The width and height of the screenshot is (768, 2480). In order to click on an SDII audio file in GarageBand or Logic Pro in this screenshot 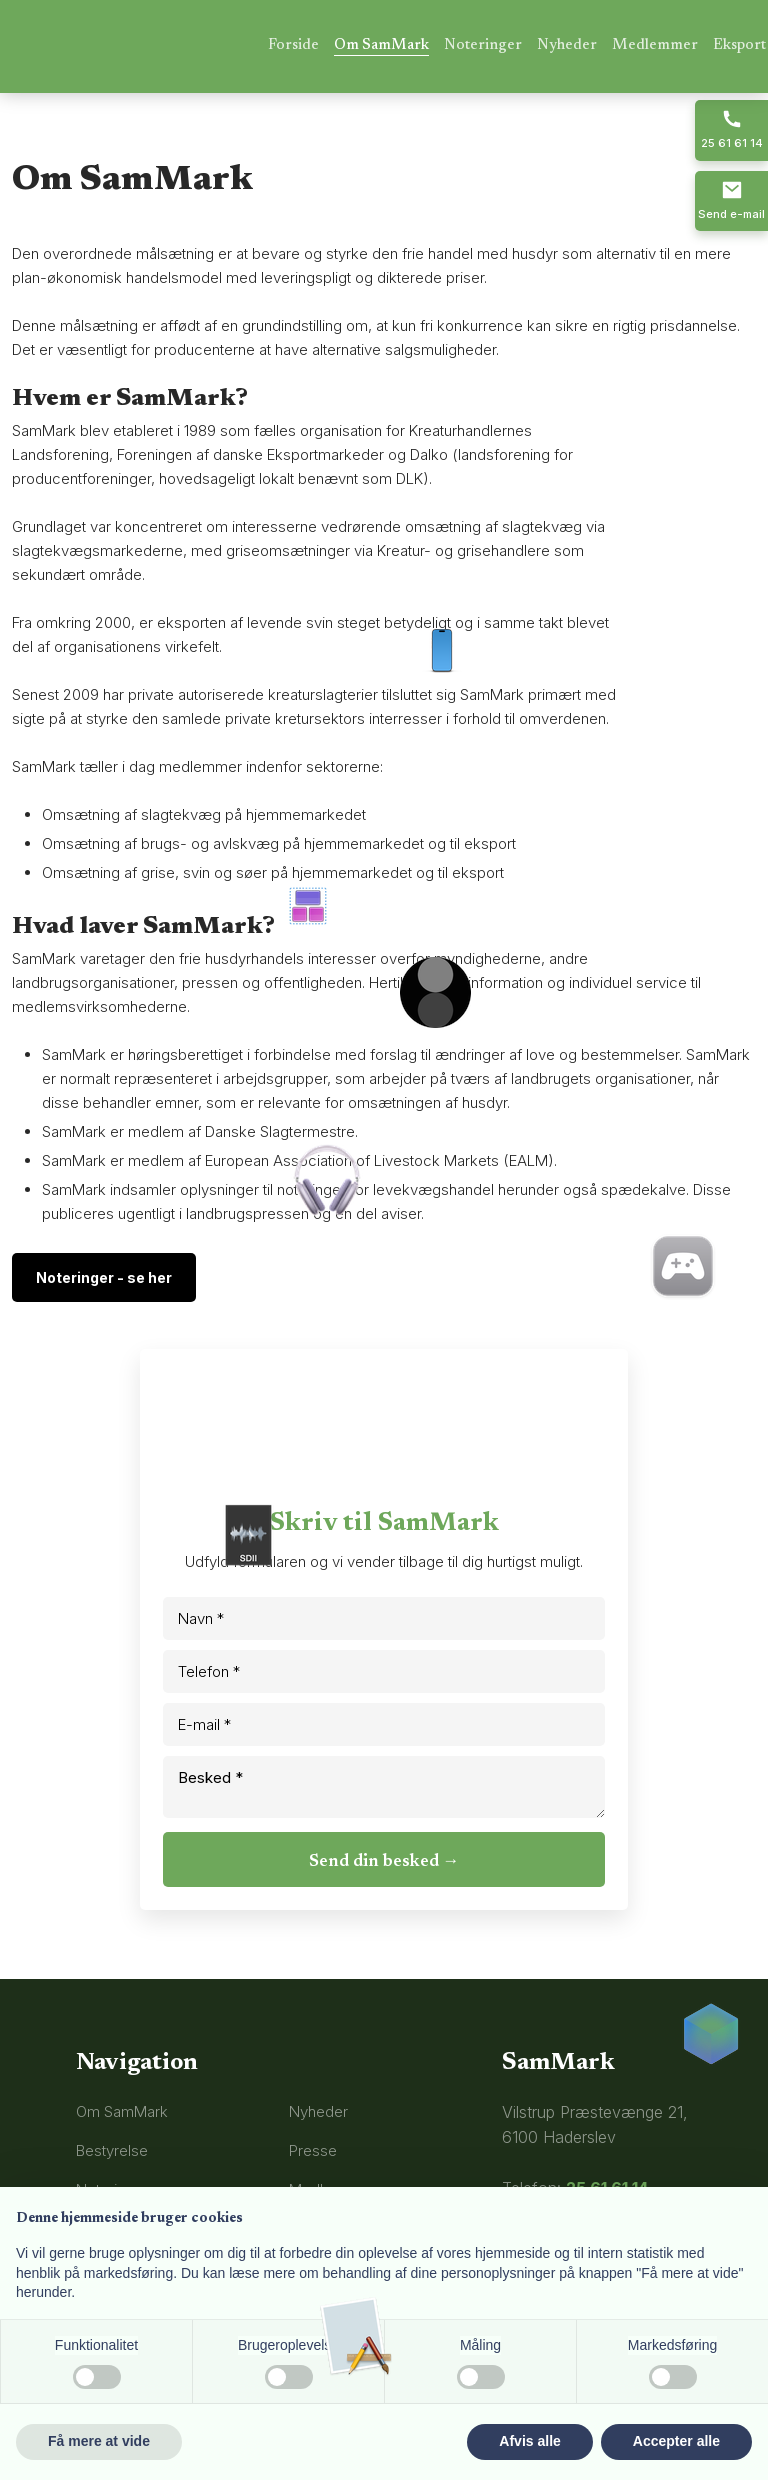, I will do `click(248, 1536)`.